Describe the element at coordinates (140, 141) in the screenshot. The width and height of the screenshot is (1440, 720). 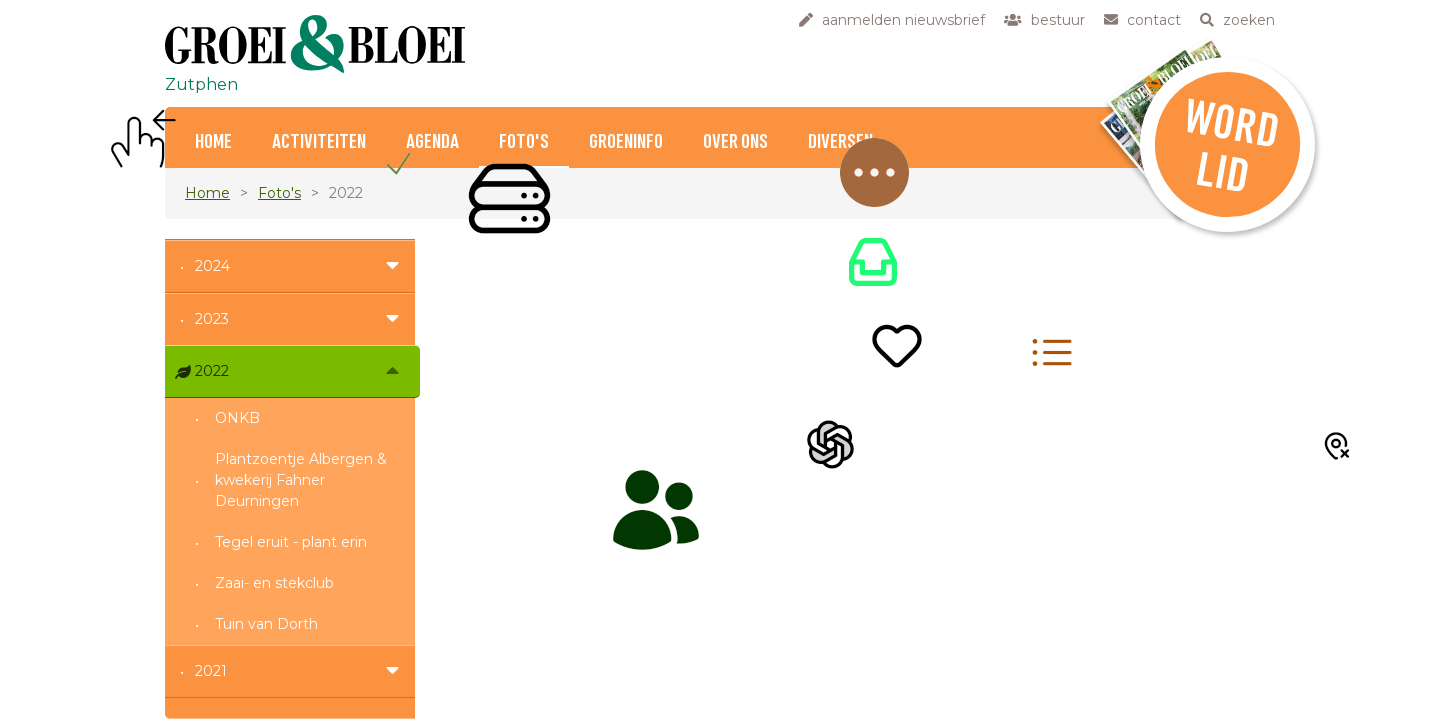
I see `swipe left to navigate or dismiss` at that location.